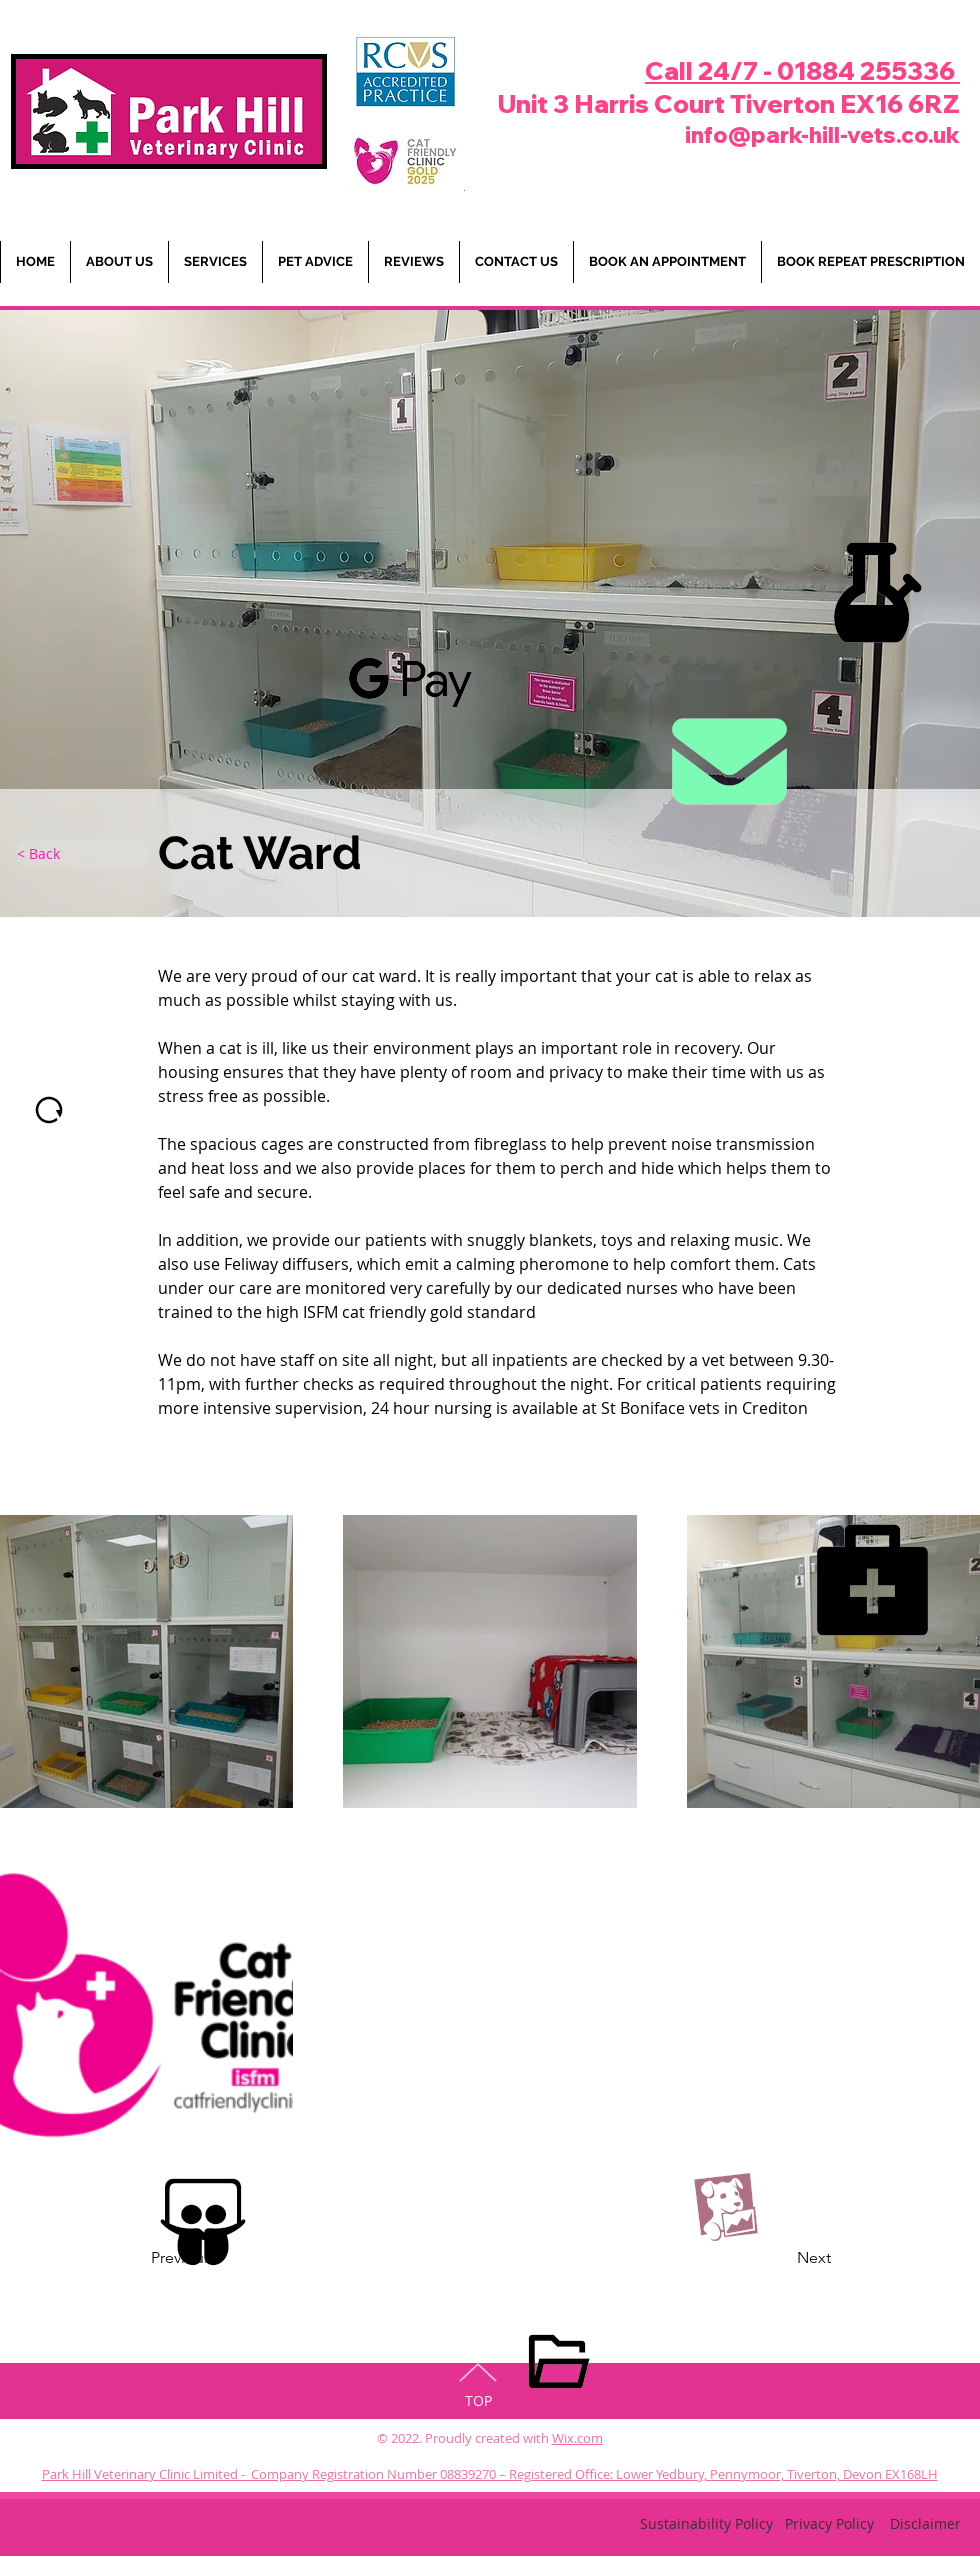 The width and height of the screenshot is (980, 2556). Describe the element at coordinates (872, 1585) in the screenshot. I see `access health or medical resources` at that location.